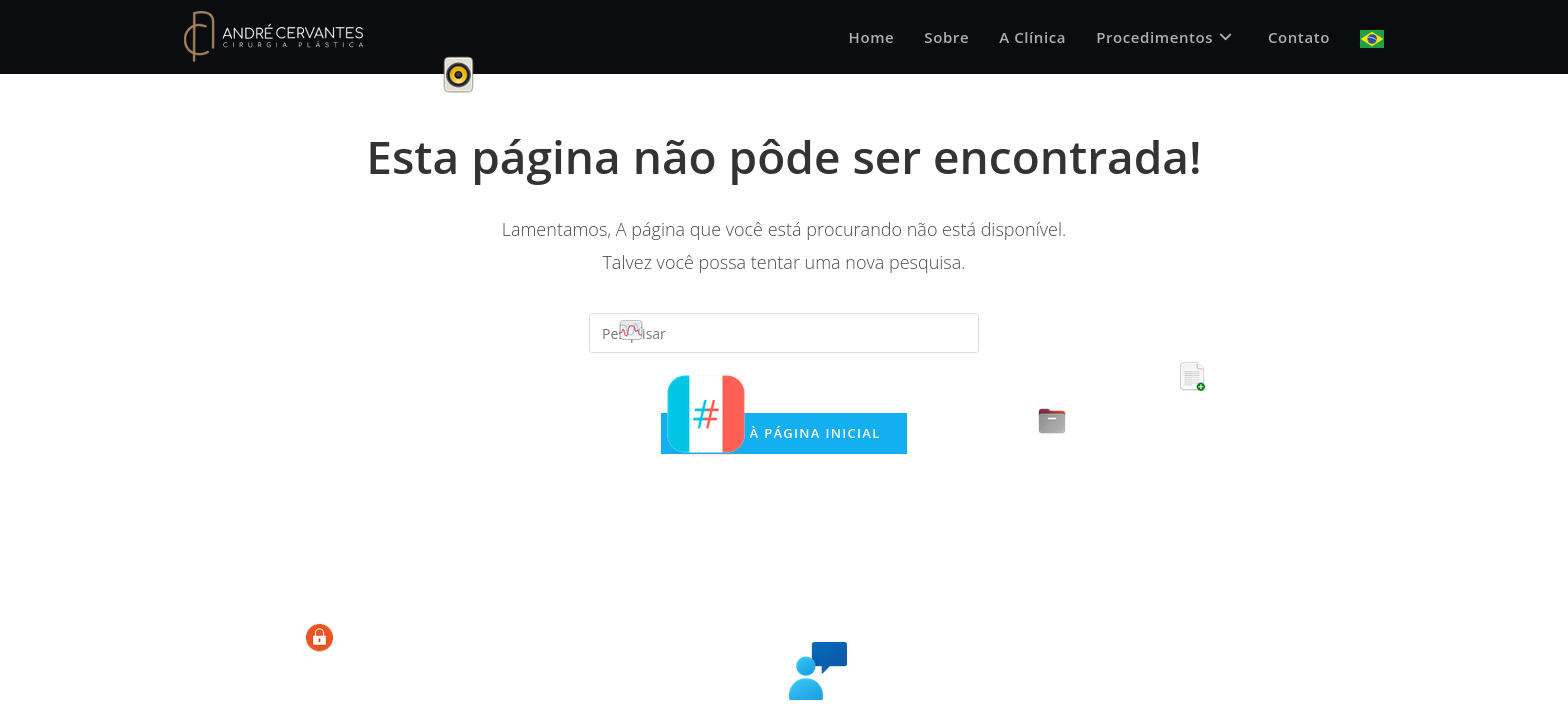  What do you see at coordinates (1052, 421) in the screenshot?
I see `open the file manager application` at bounding box center [1052, 421].